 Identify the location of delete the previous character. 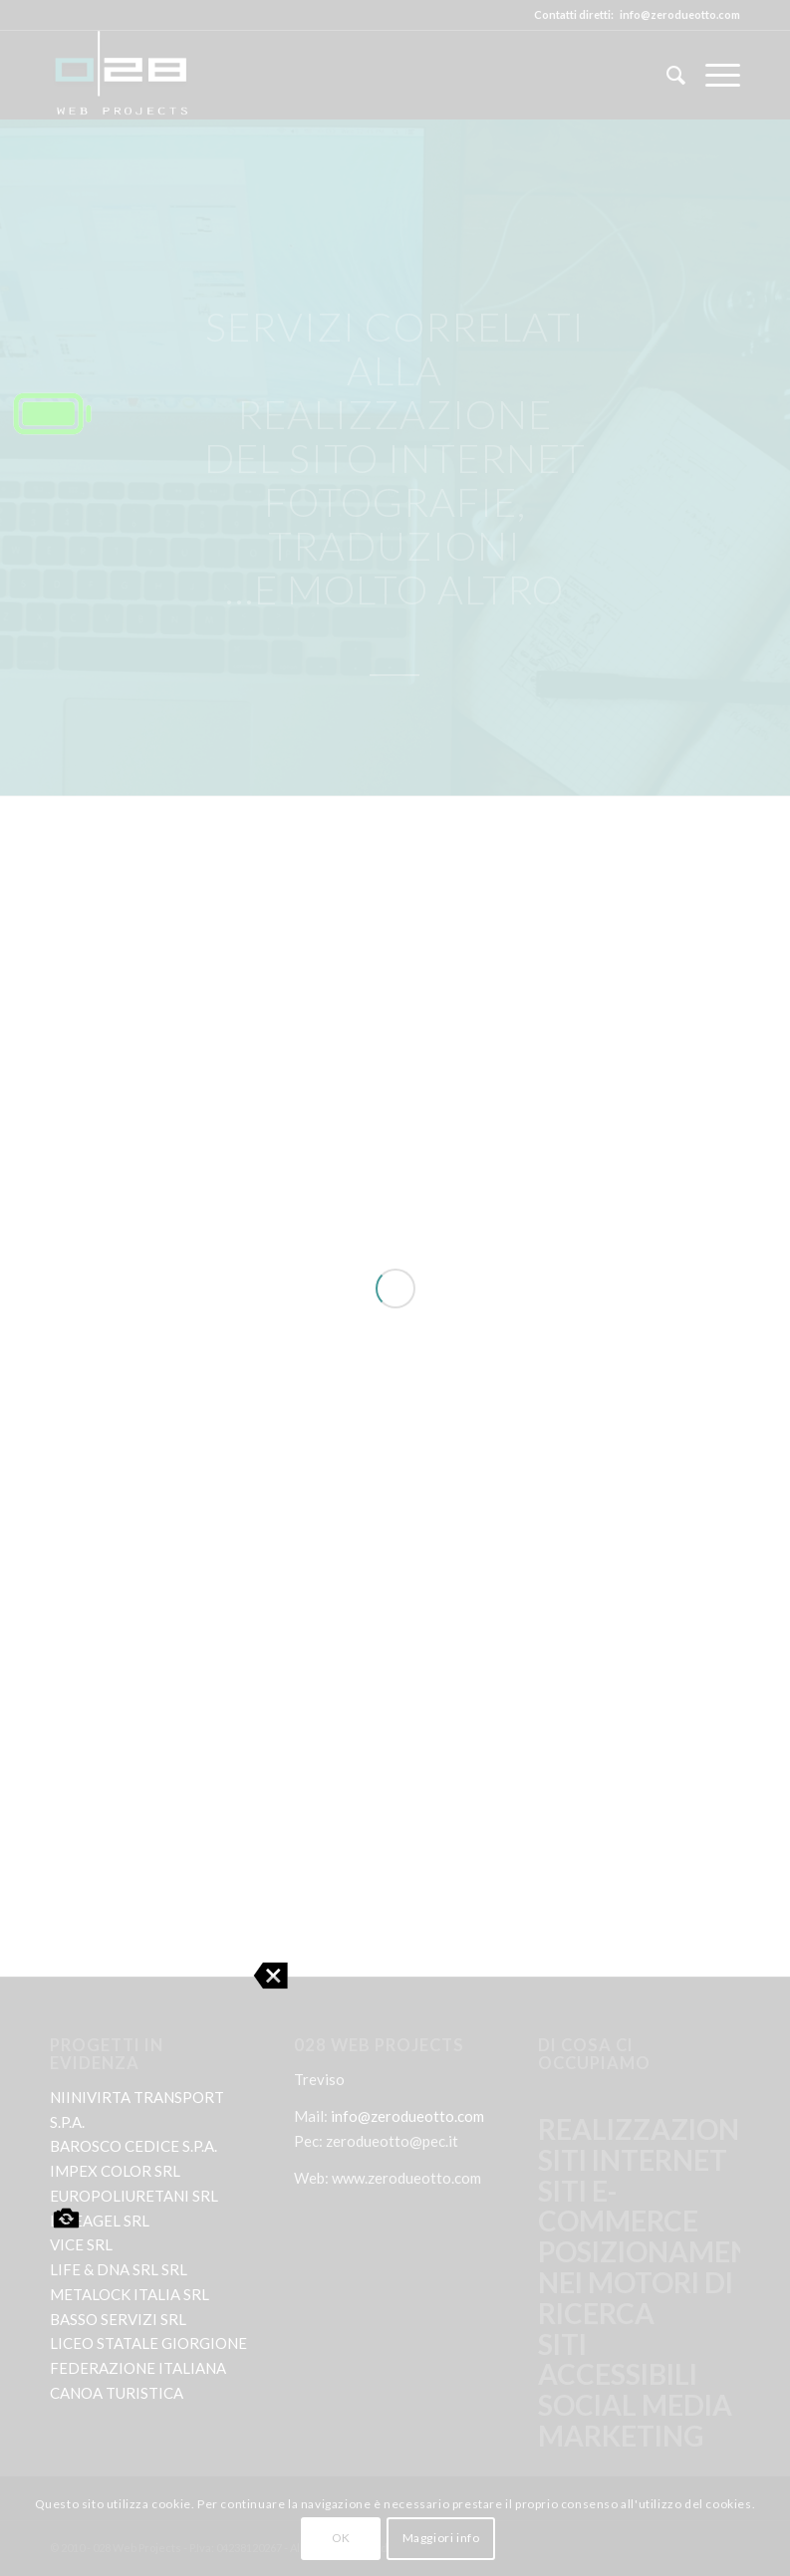
(272, 1976).